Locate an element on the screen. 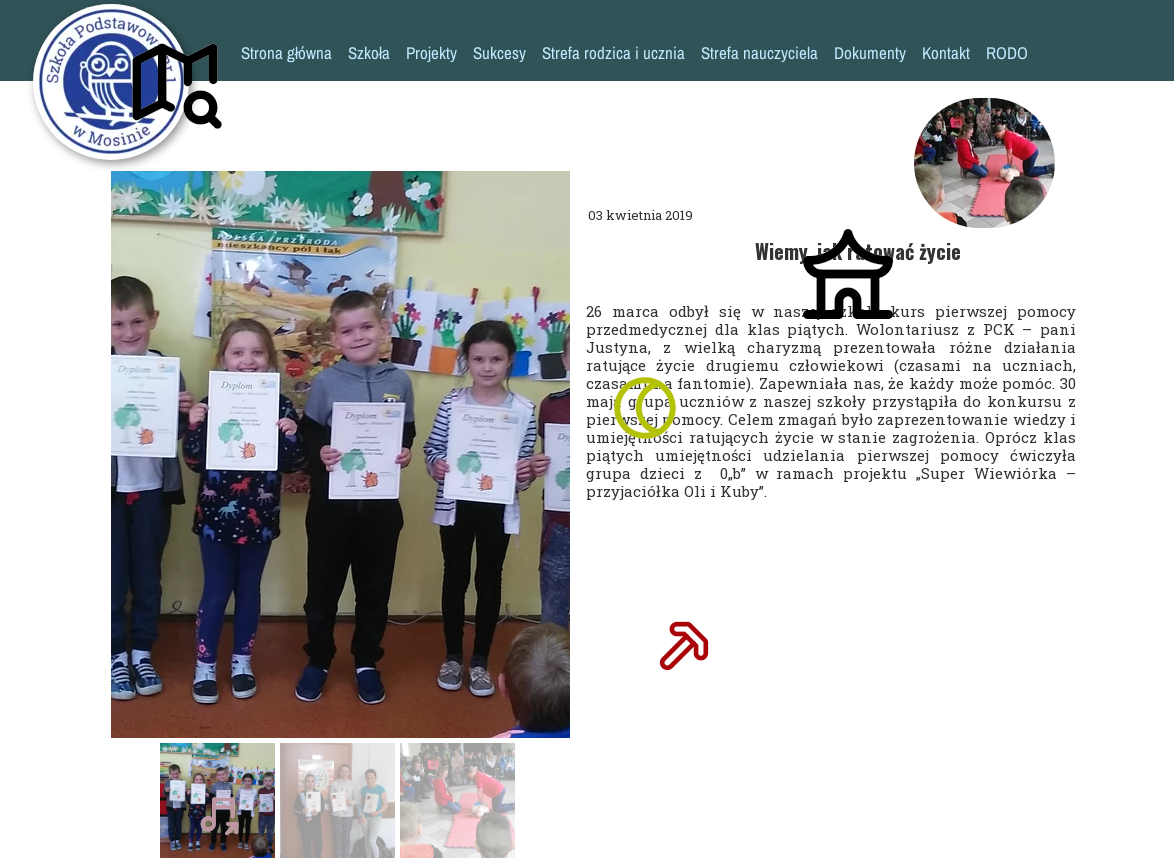 The image size is (1174, 858). share a song or audio file is located at coordinates (219, 814).